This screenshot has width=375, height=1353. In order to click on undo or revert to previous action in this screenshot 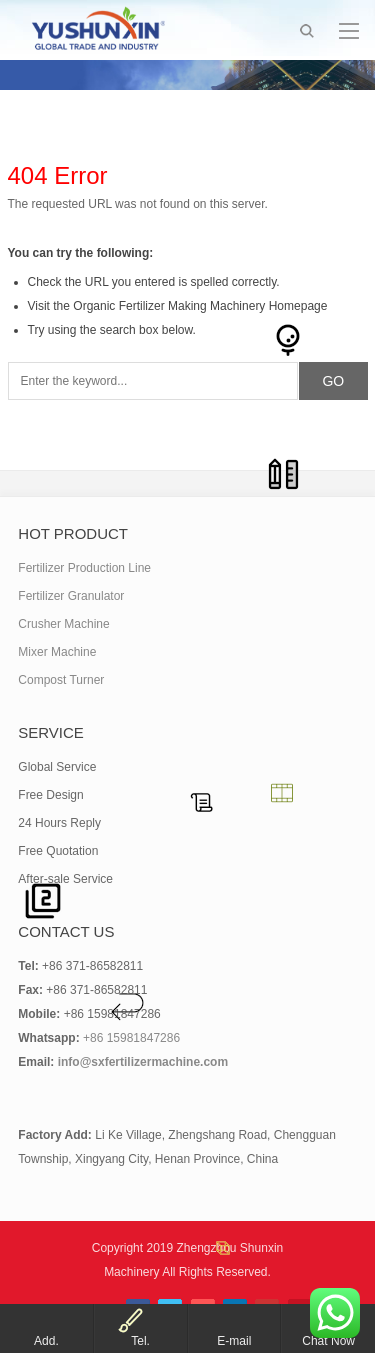, I will do `click(127, 1005)`.